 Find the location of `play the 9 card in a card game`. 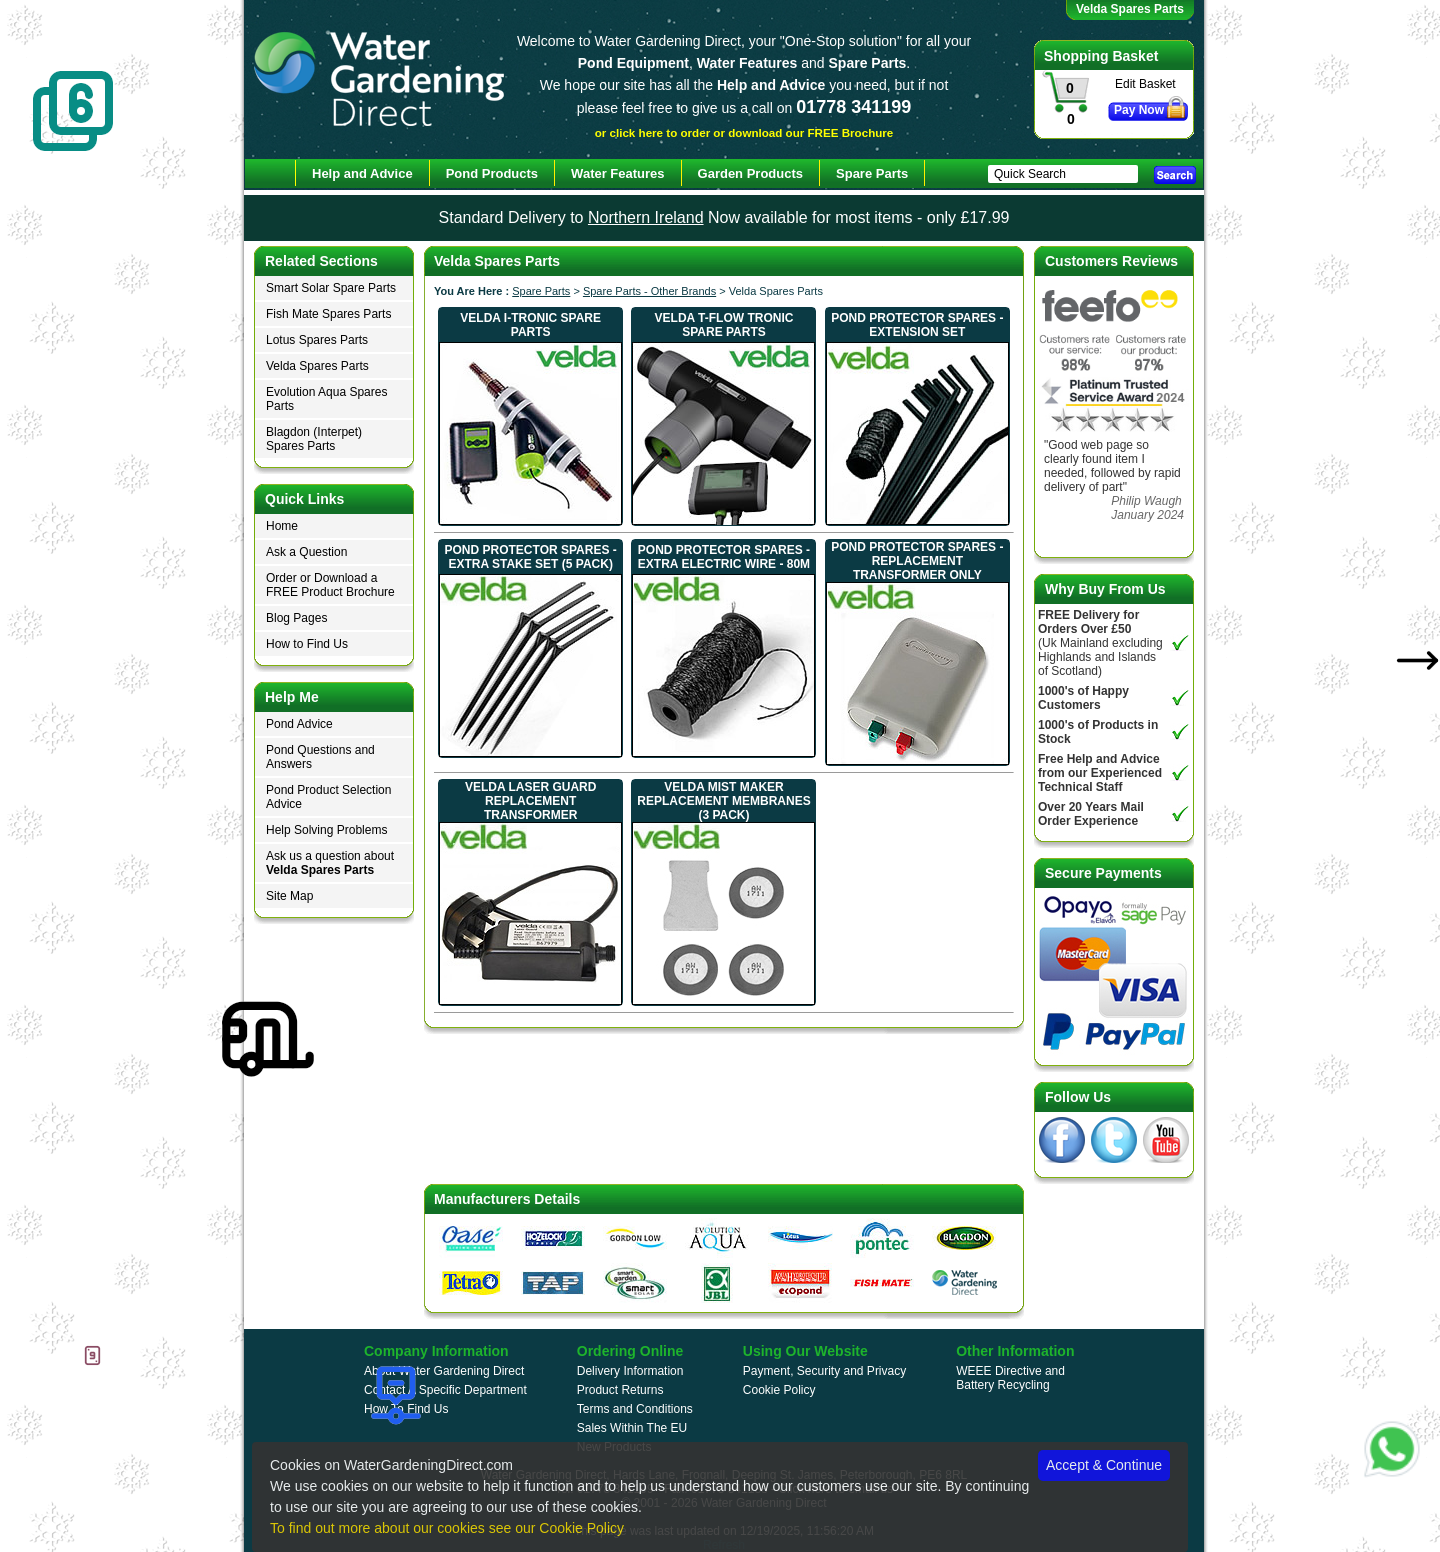

play the 9 card in a card game is located at coordinates (92, 1355).